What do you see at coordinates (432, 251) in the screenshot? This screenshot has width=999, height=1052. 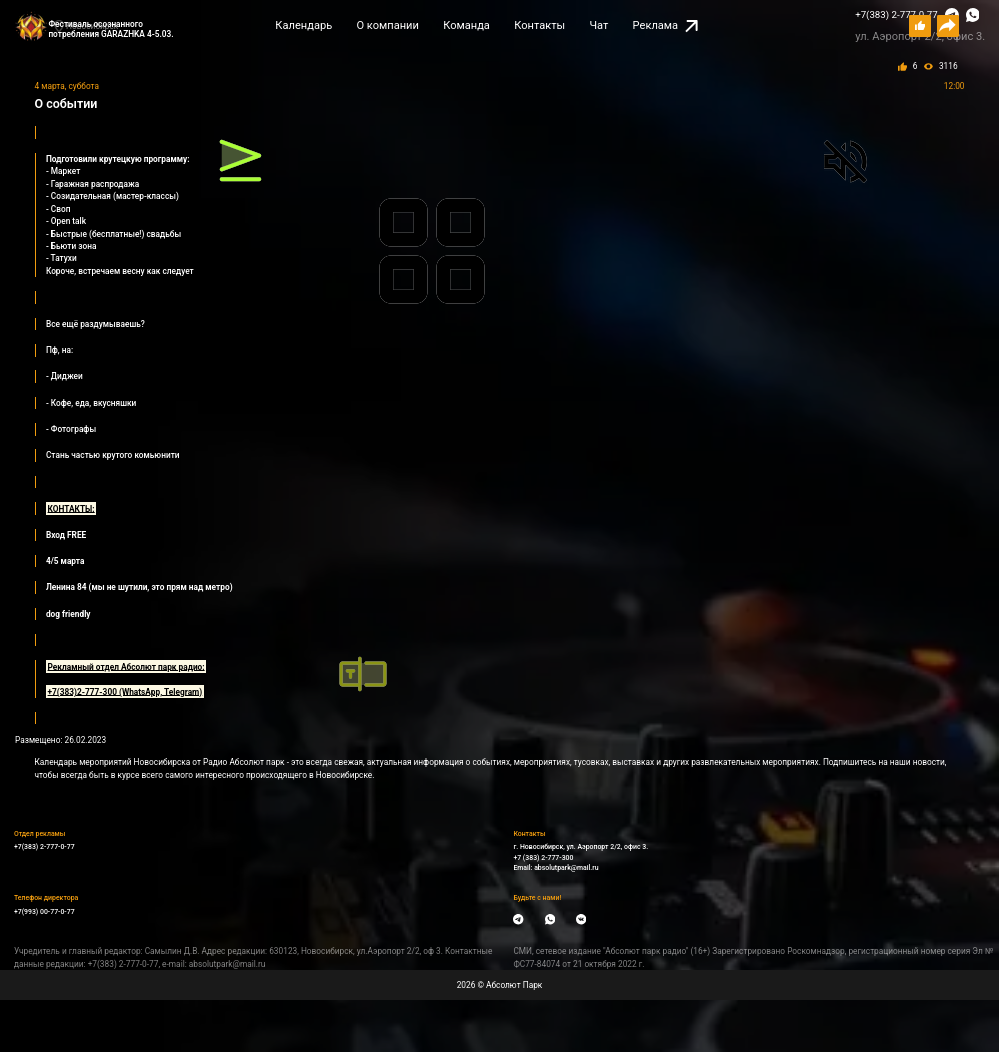 I see `open app grid or launcher` at bounding box center [432, 251].